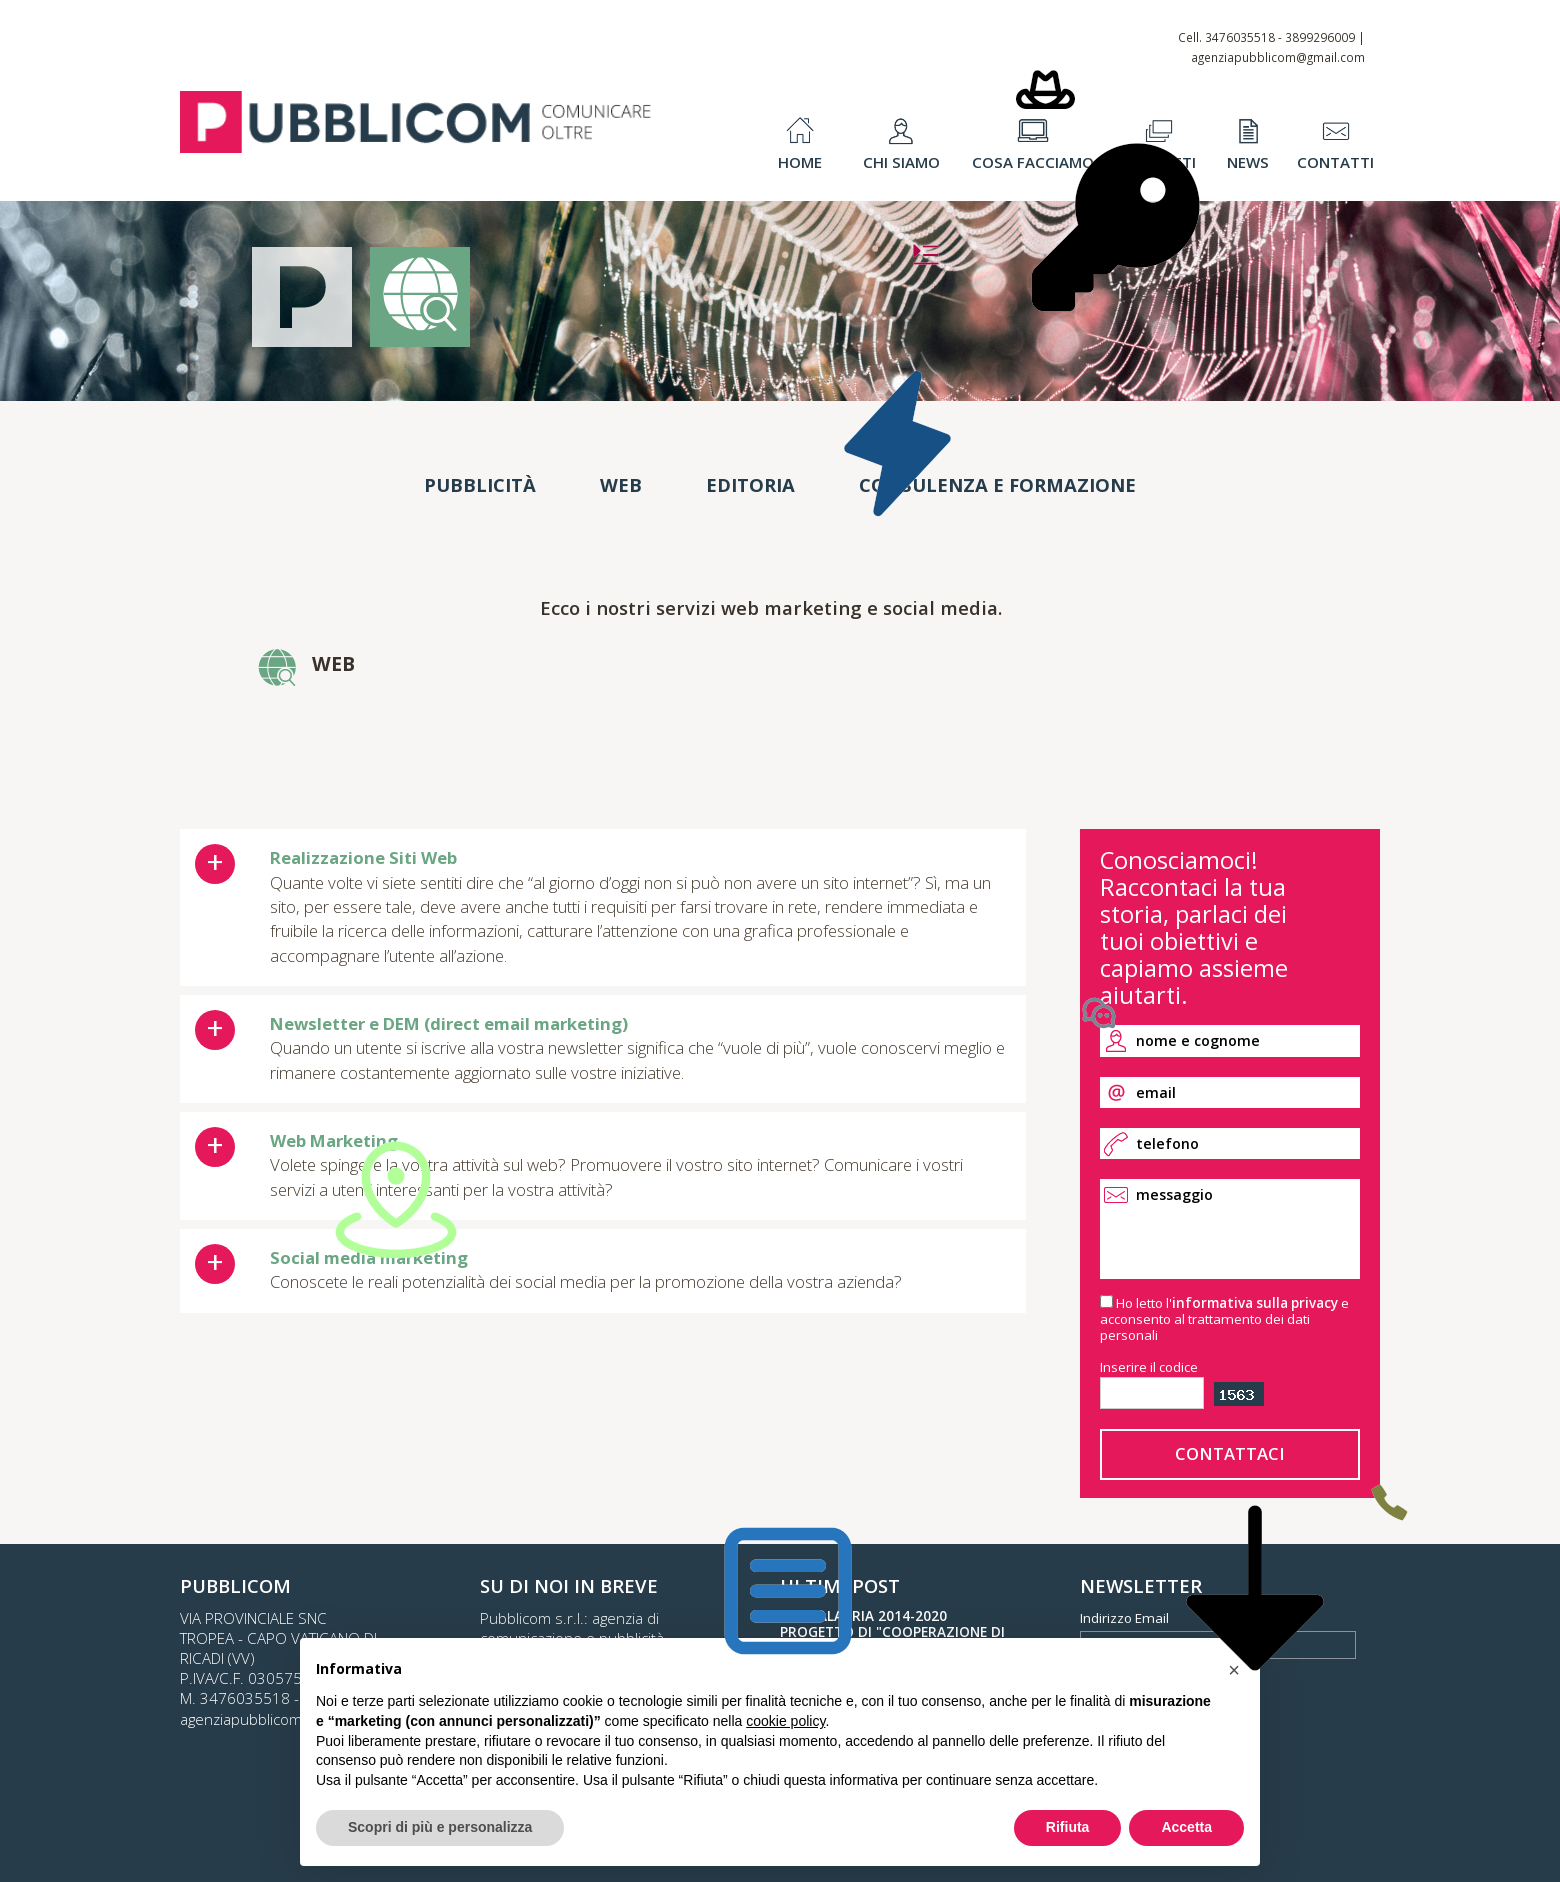 The height and width of the screenshot is (1882, 1560). What do you see at coordinates (396, 1202) in the screenshot?
I see `view location area or region` at bounding box center [396, 1202].